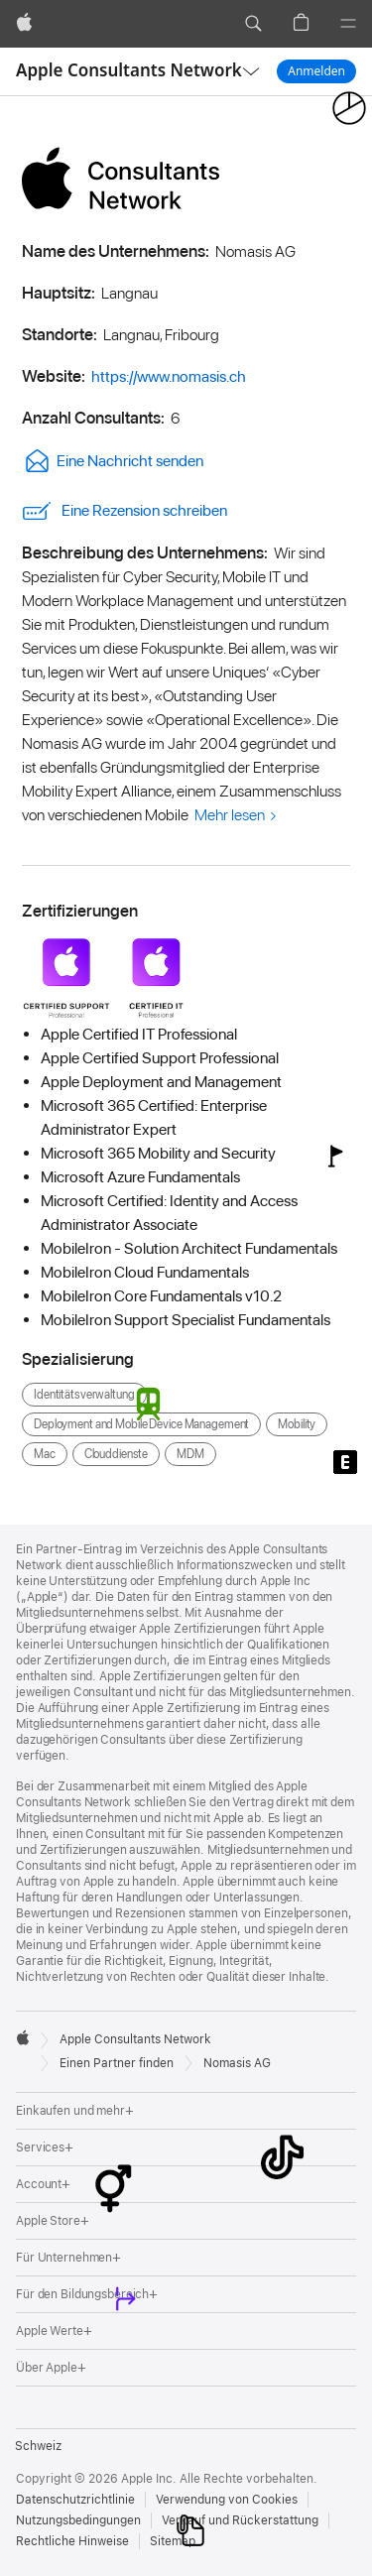 Image resolution: width=372 pixels, height=2576 pixels. Describe the element at coordinates (148, 1403) in the screenshot. I see `view subway or metro transit options` at that location.